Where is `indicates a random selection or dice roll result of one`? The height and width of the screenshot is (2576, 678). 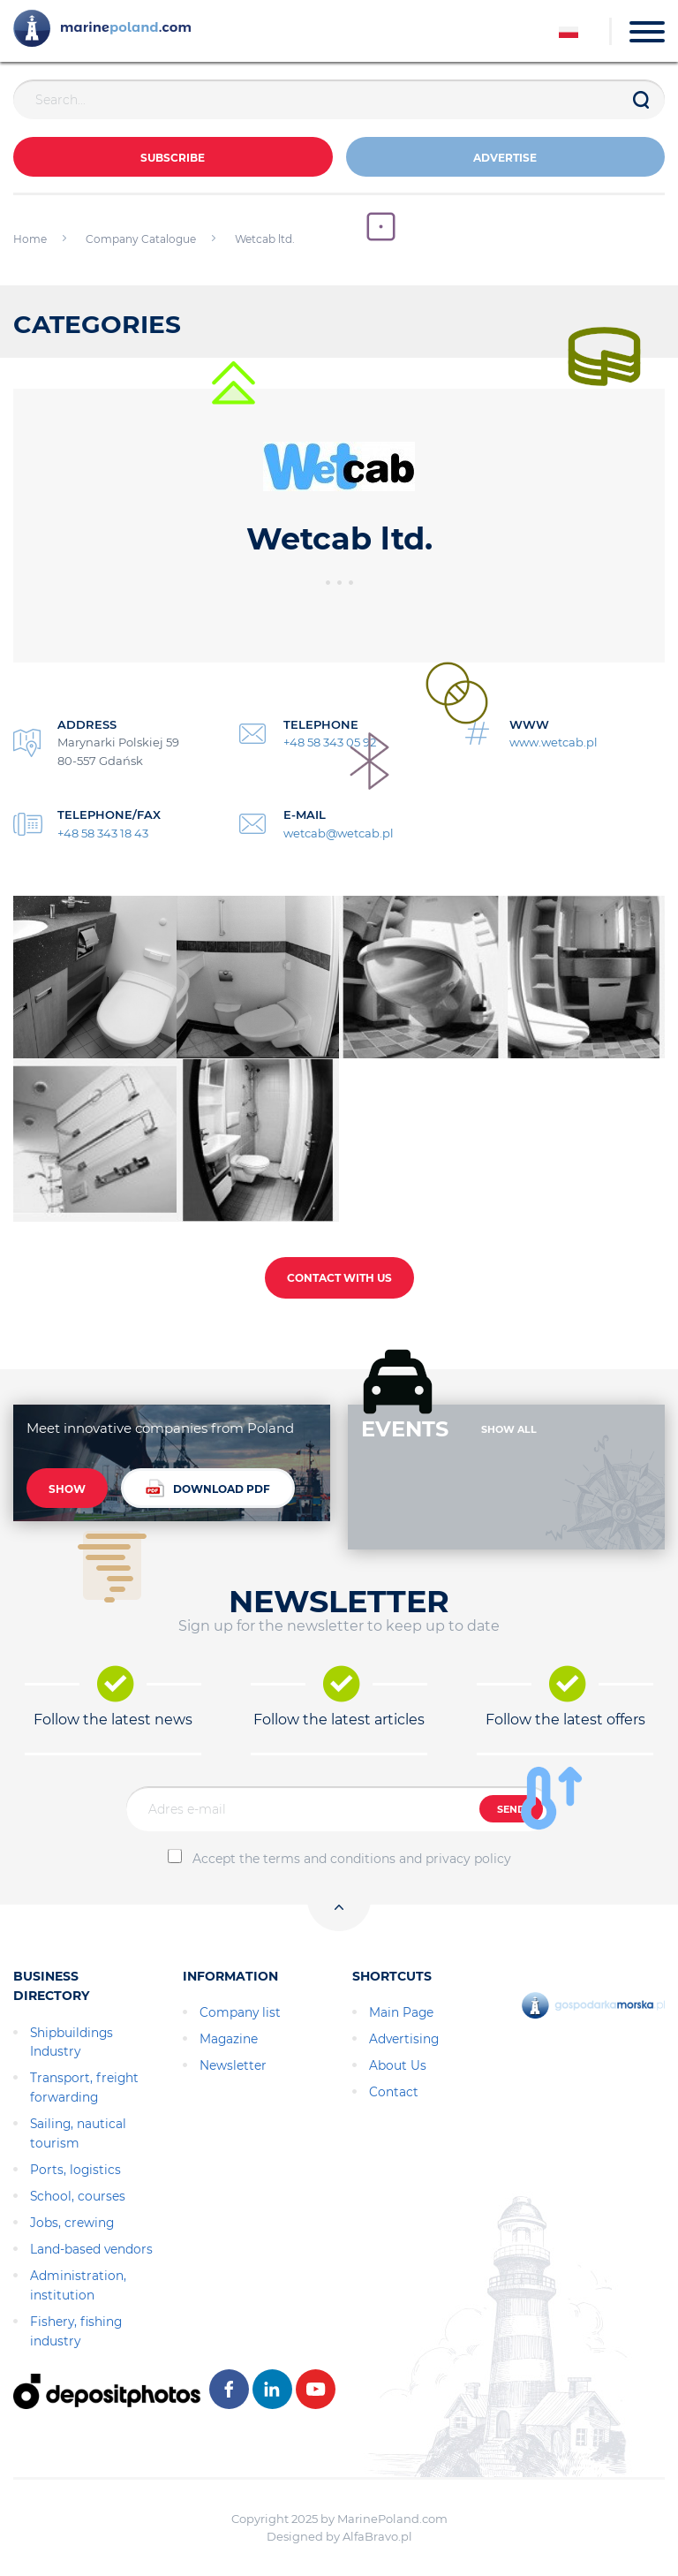
indicates a random selection or dice roll result of one is located at coordinates (380, 226).